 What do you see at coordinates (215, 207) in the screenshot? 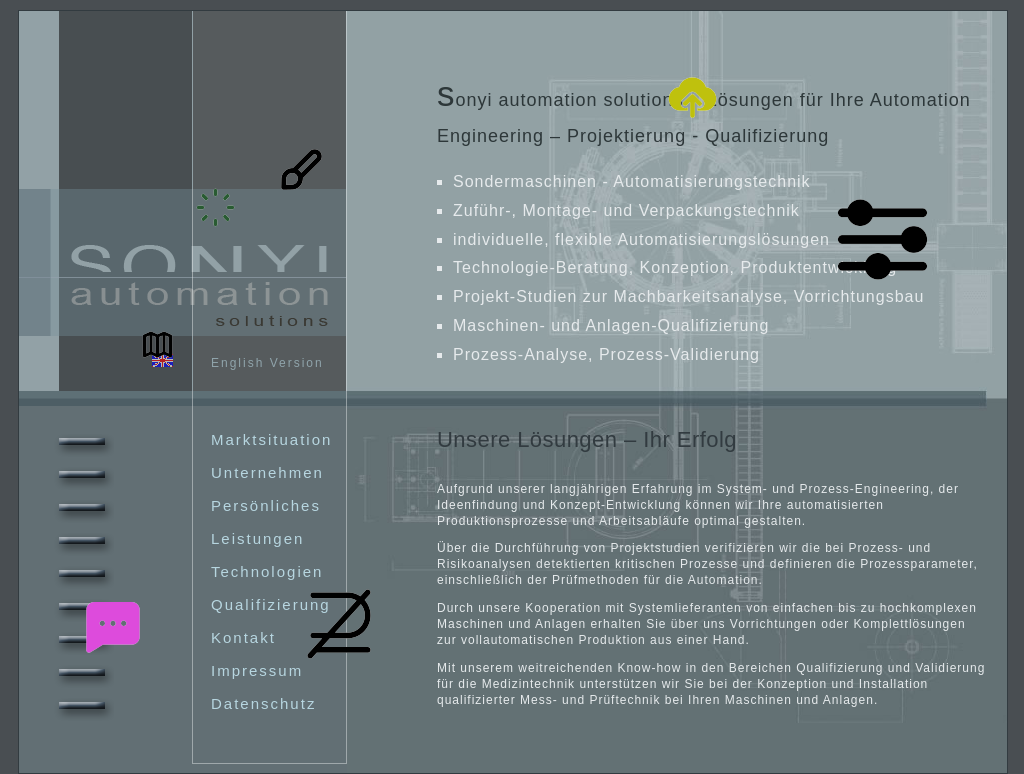
I see `loading content in progress` at bounding box center [215, 207].